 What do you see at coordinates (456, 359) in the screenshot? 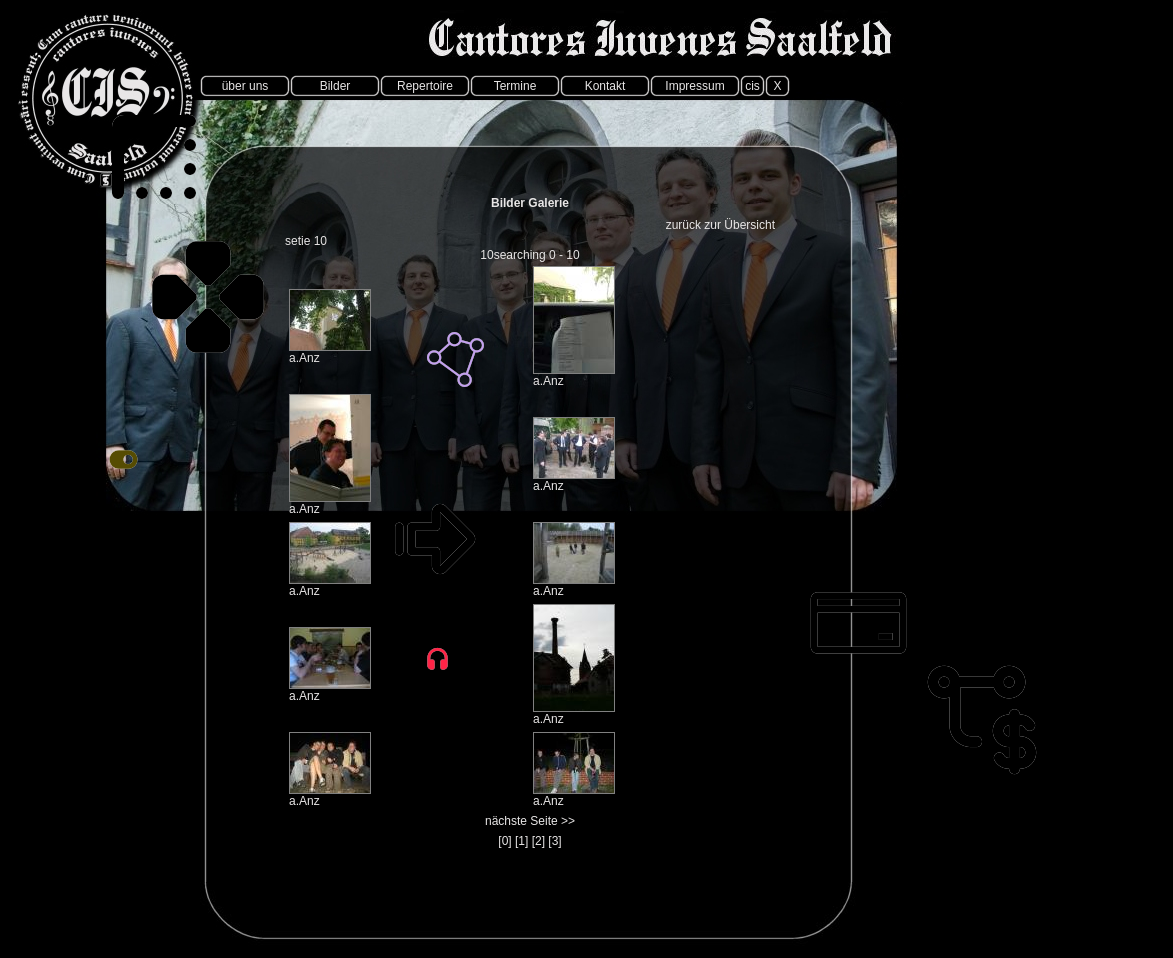
I see `create a polygon shape or selection` at bounding box center [456, 359].